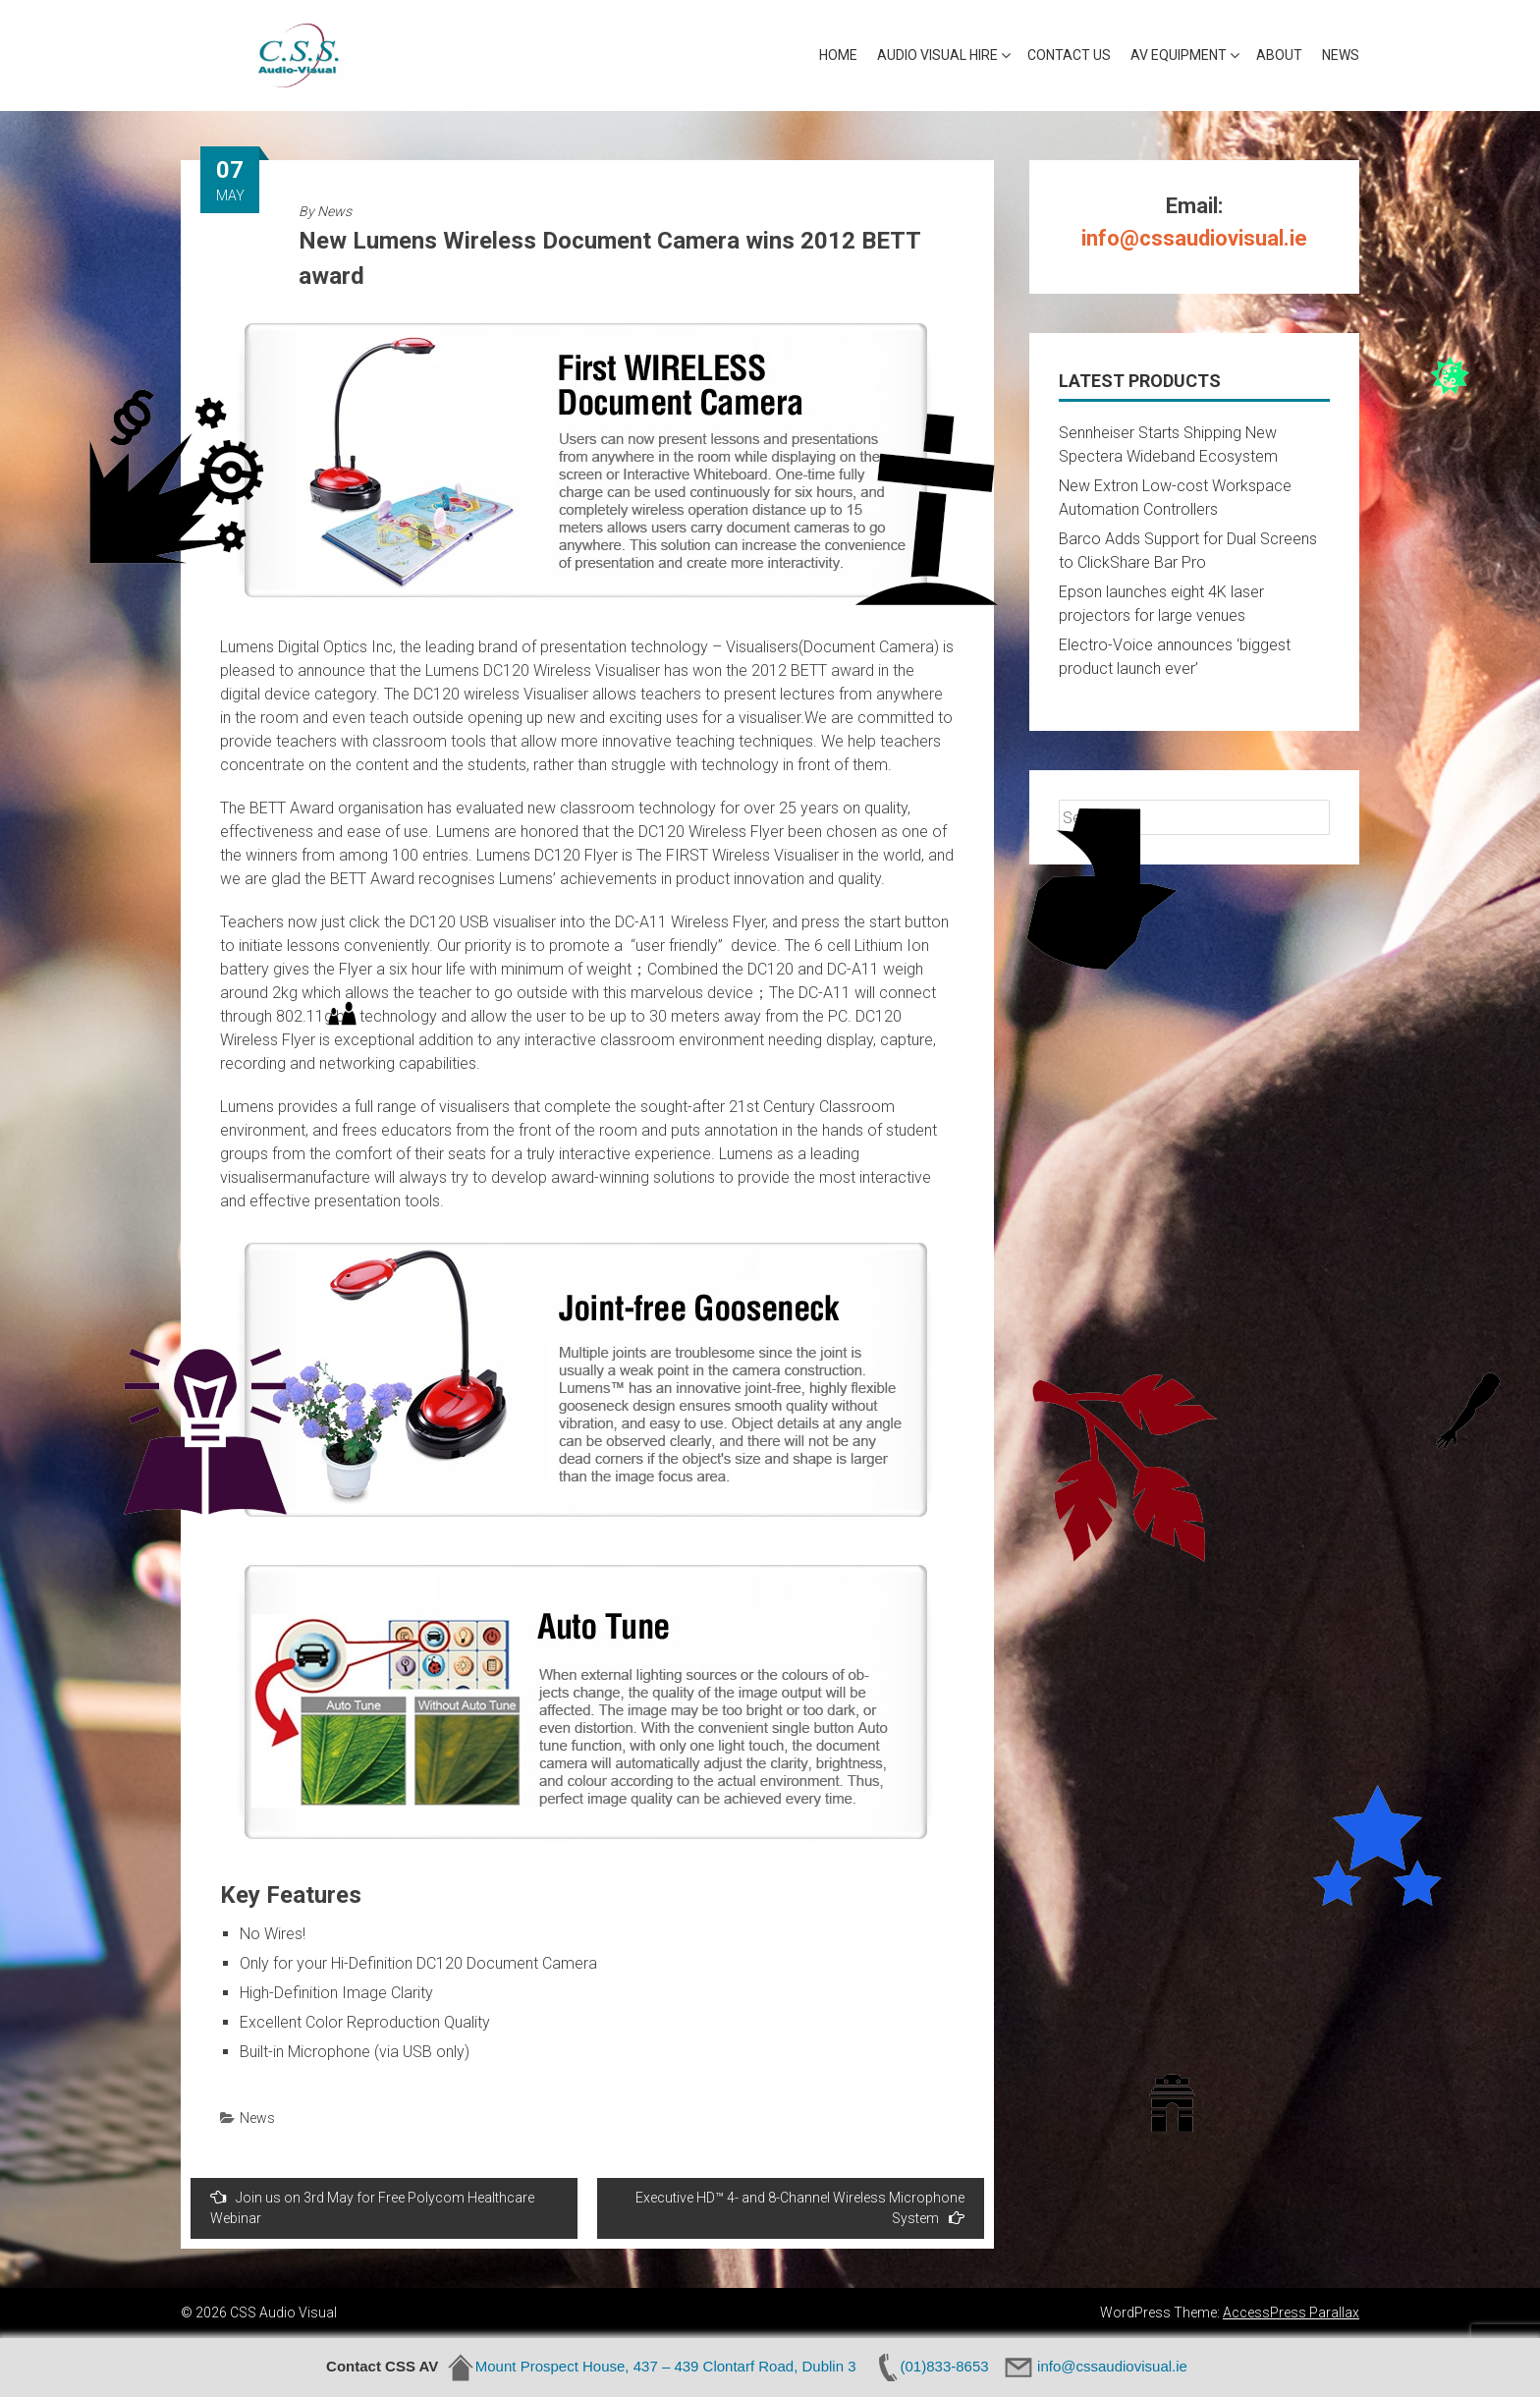 The image size is (1540, 2397). I want to click on view your ratings or reviews, so click(1377, 1845).